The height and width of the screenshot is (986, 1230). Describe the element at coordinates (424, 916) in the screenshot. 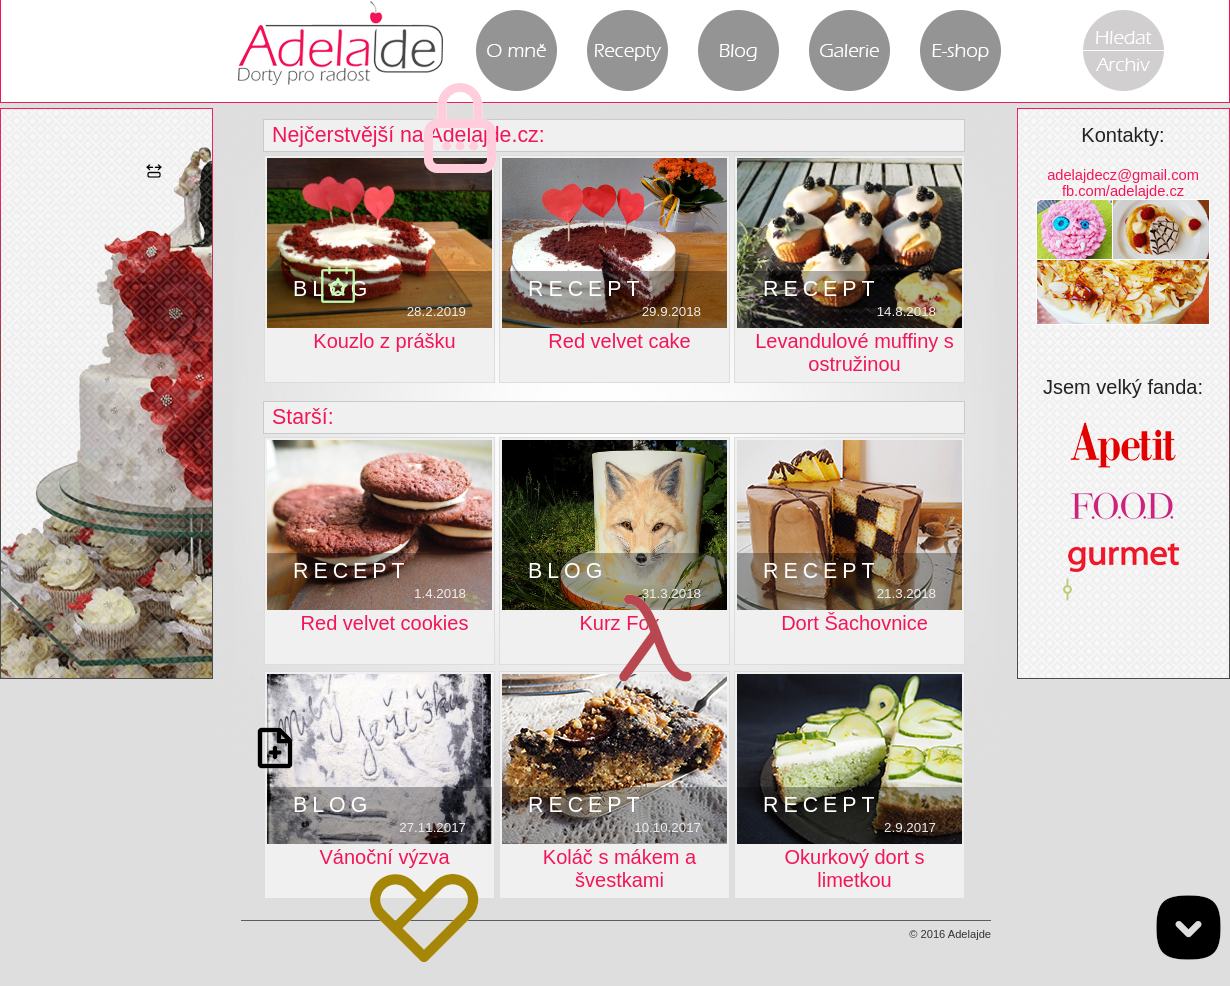

I see `open Google Fit app` at that location.